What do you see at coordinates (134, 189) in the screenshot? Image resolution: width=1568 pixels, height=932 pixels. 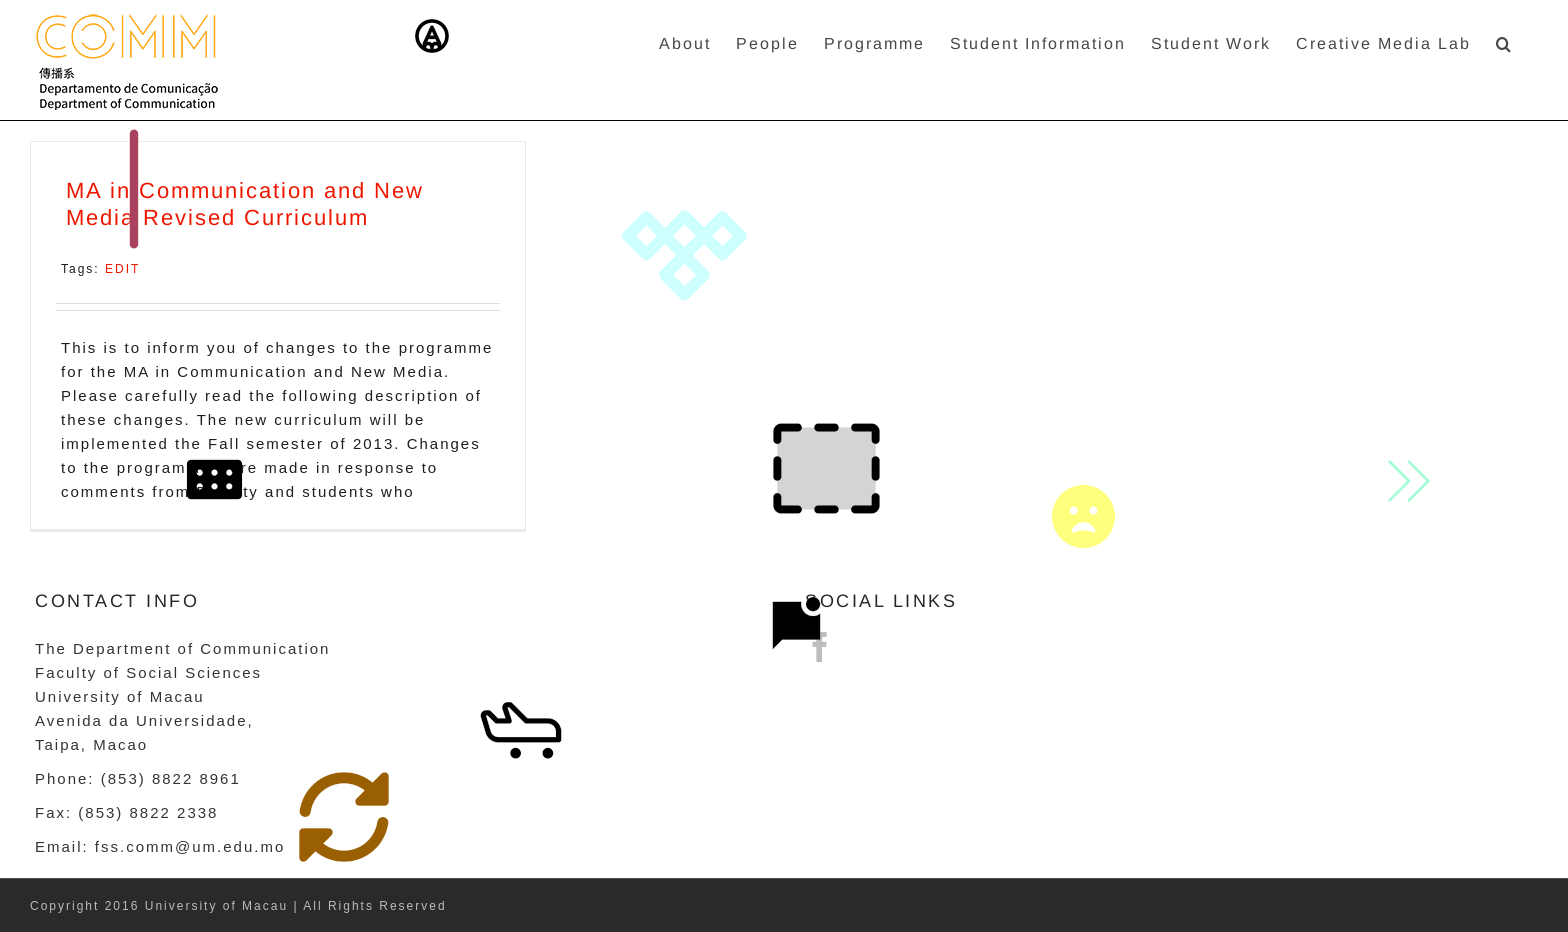 I see `vertical divider or separator between UI elements` at bounding box center [134, 189].